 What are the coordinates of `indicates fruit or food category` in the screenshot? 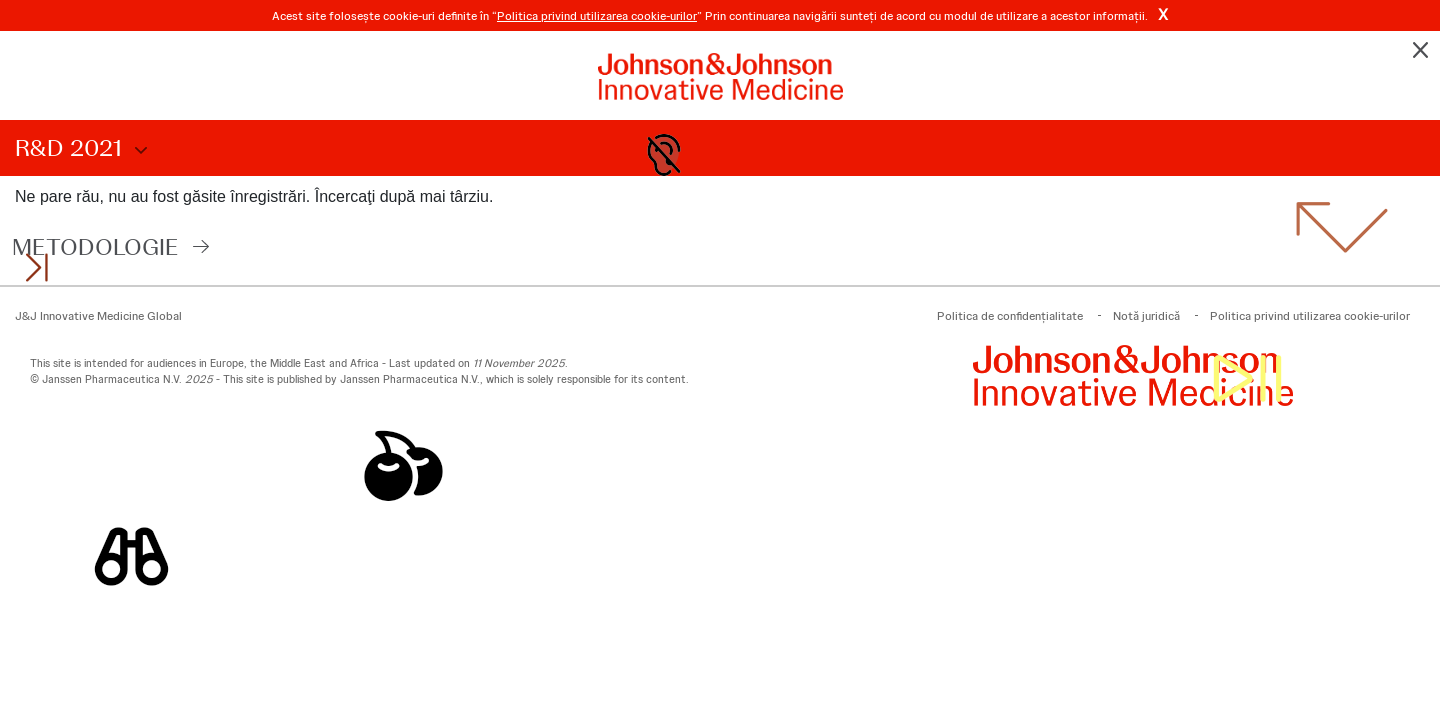 It's located at (402, 466).